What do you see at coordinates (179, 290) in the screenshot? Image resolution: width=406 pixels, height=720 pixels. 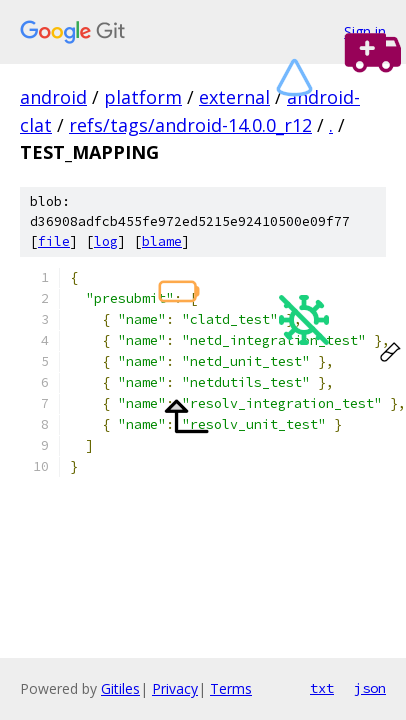 I see `indicates empty battery status` at bounding box center [179, 290].